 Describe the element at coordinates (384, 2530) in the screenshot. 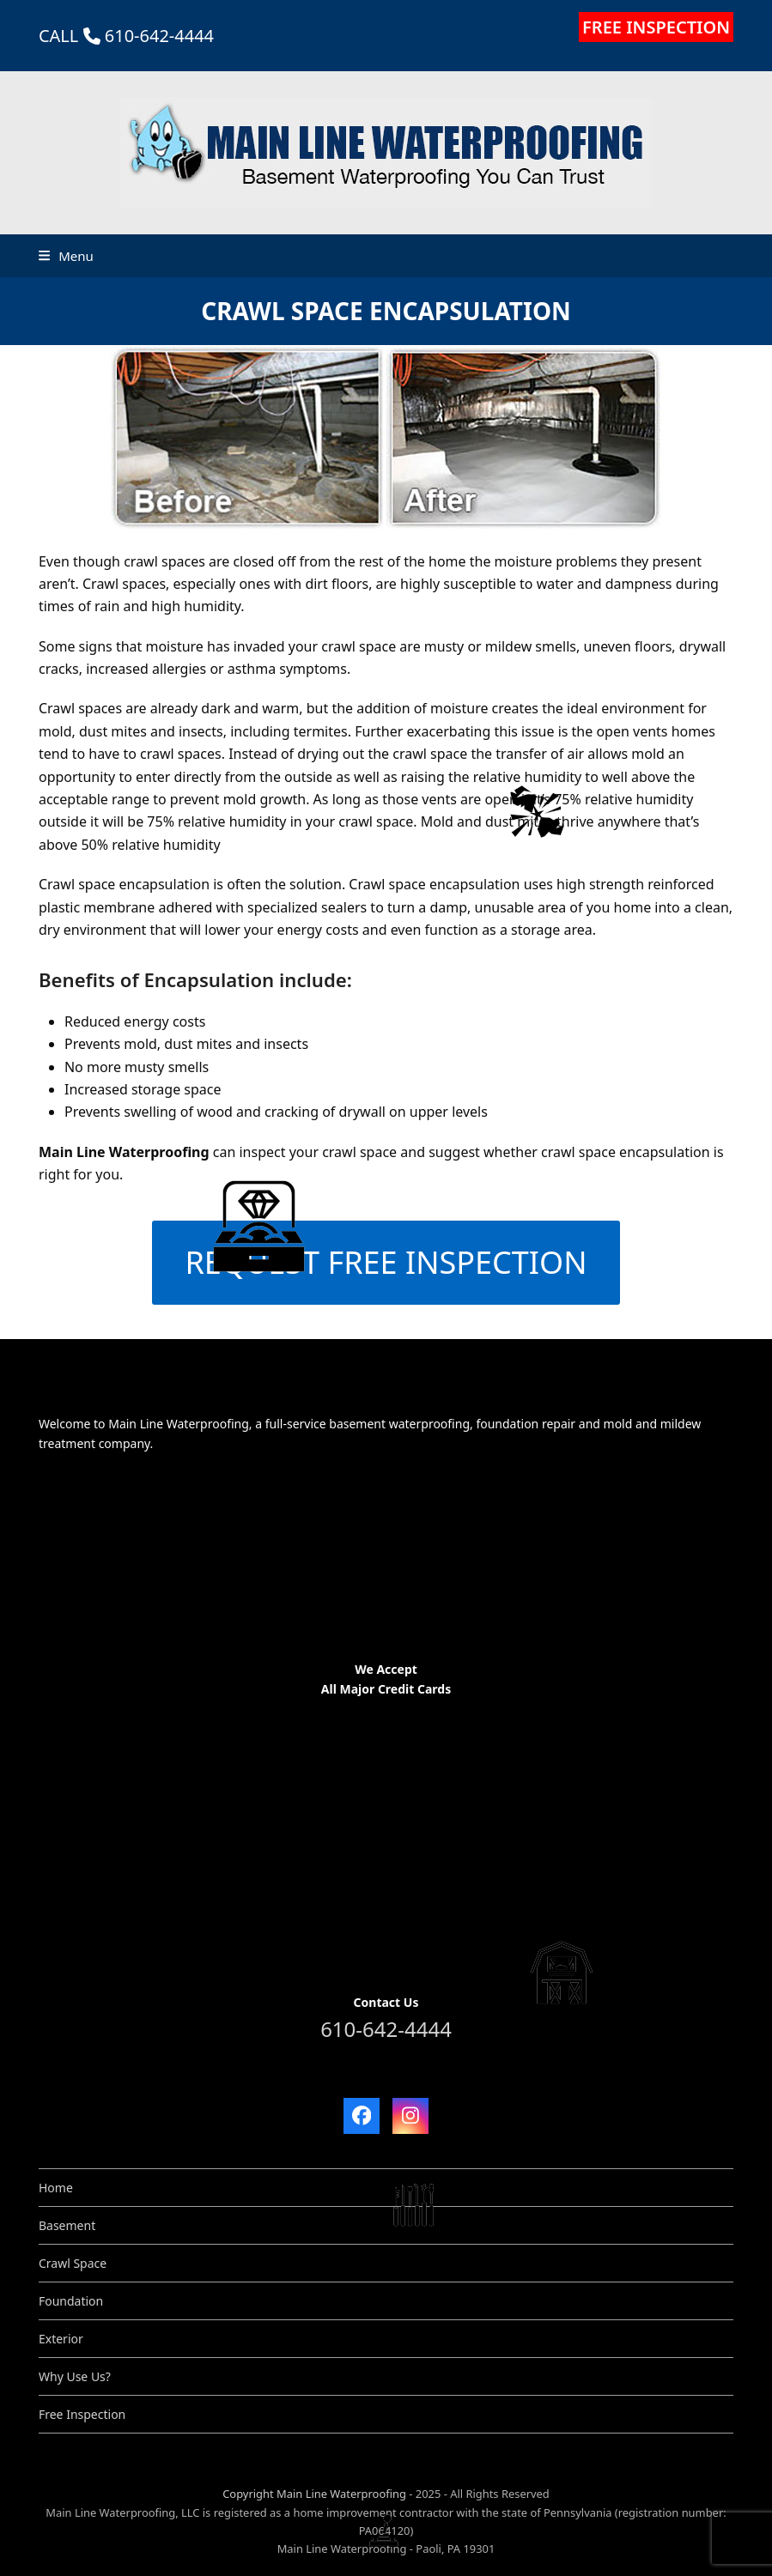

I see `access game controls or gaming mode` at that location.